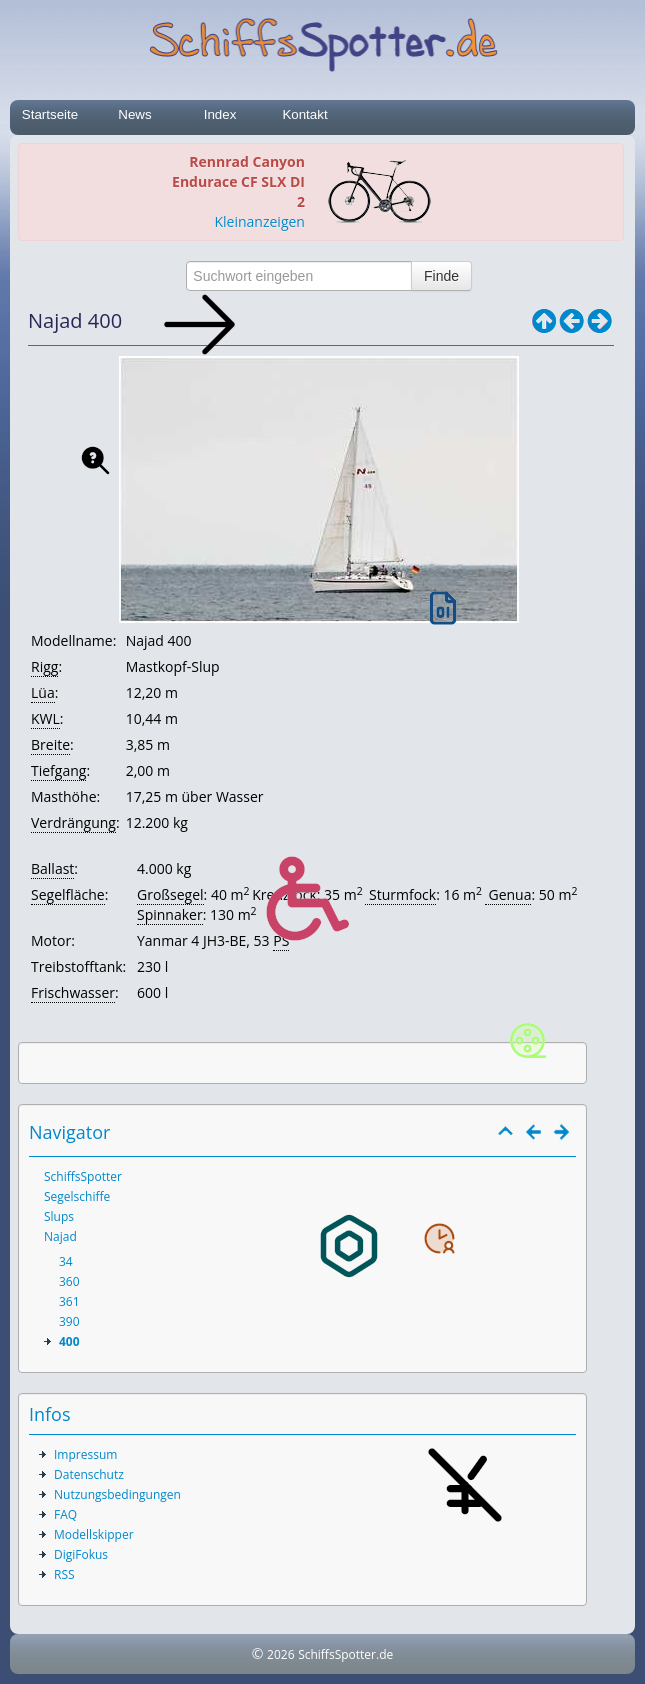  Describe the element at coordinates (199, 324) in the screenshot. I see `navigate to the next item or page` at that location.